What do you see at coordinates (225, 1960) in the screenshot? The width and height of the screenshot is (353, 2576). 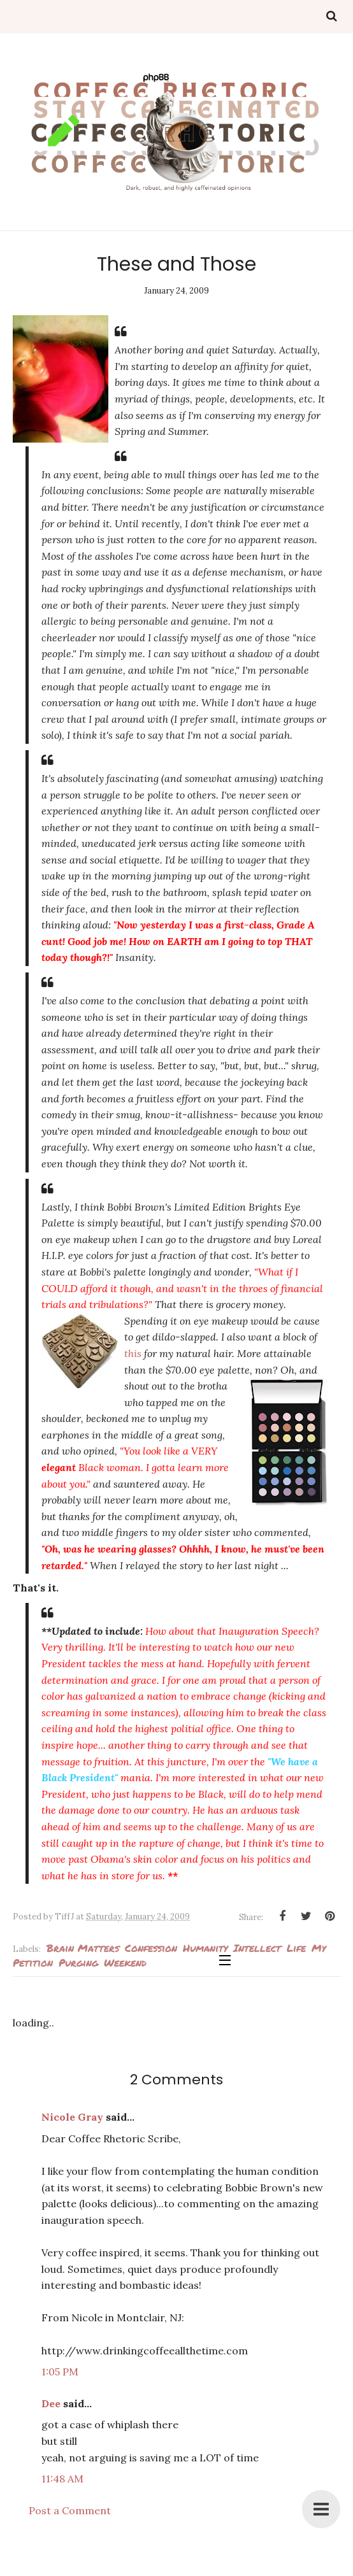 I see `open the navigation menu` at bounding box center [225, 1960].